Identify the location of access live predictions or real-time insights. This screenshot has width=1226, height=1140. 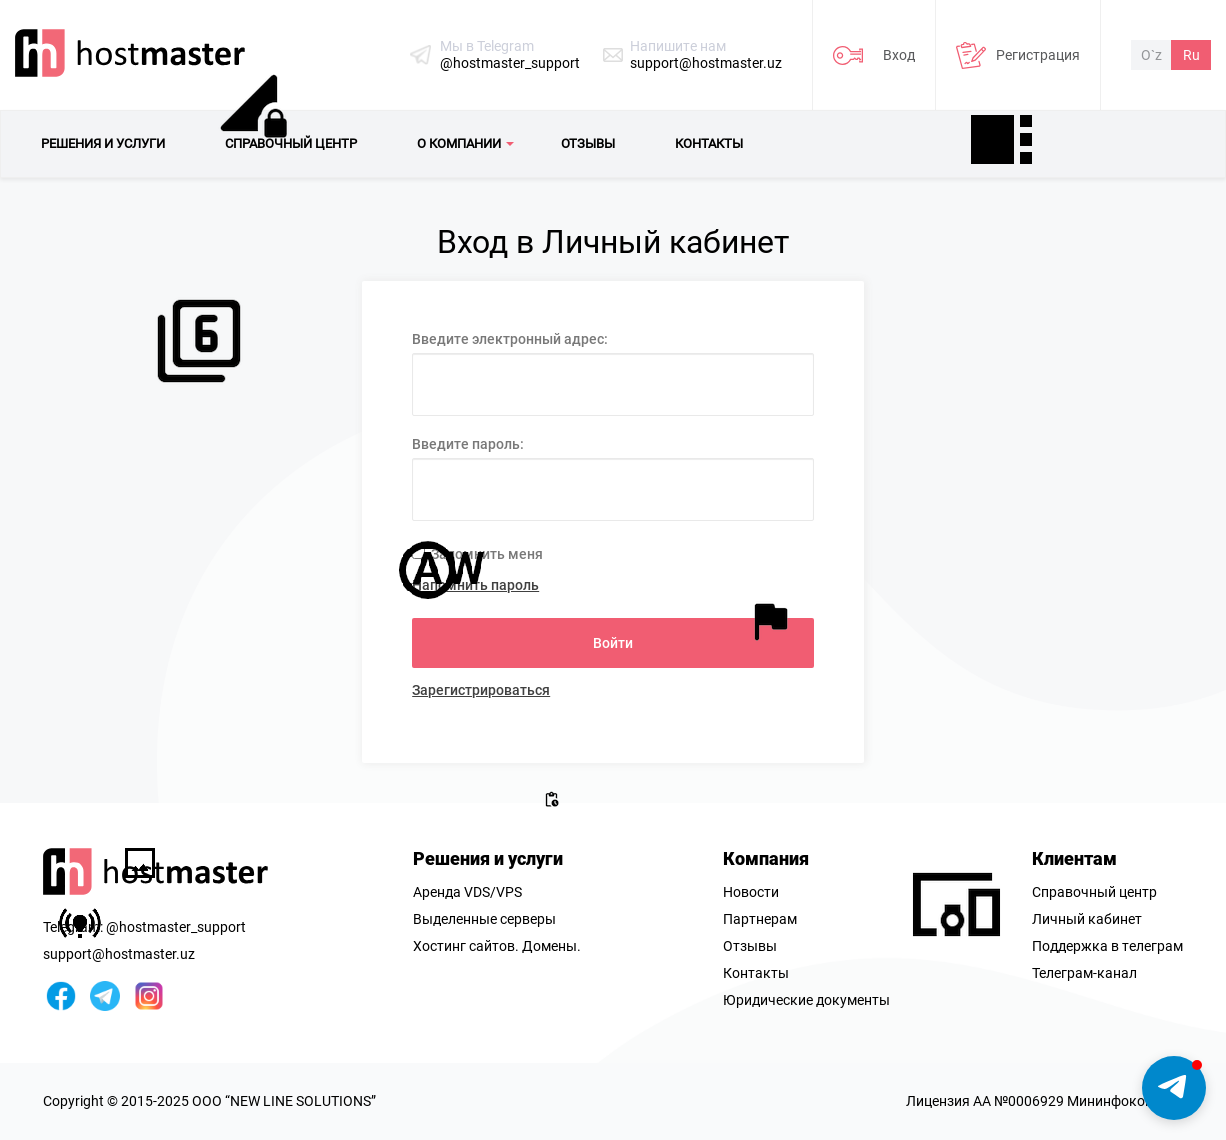
(80, 923).